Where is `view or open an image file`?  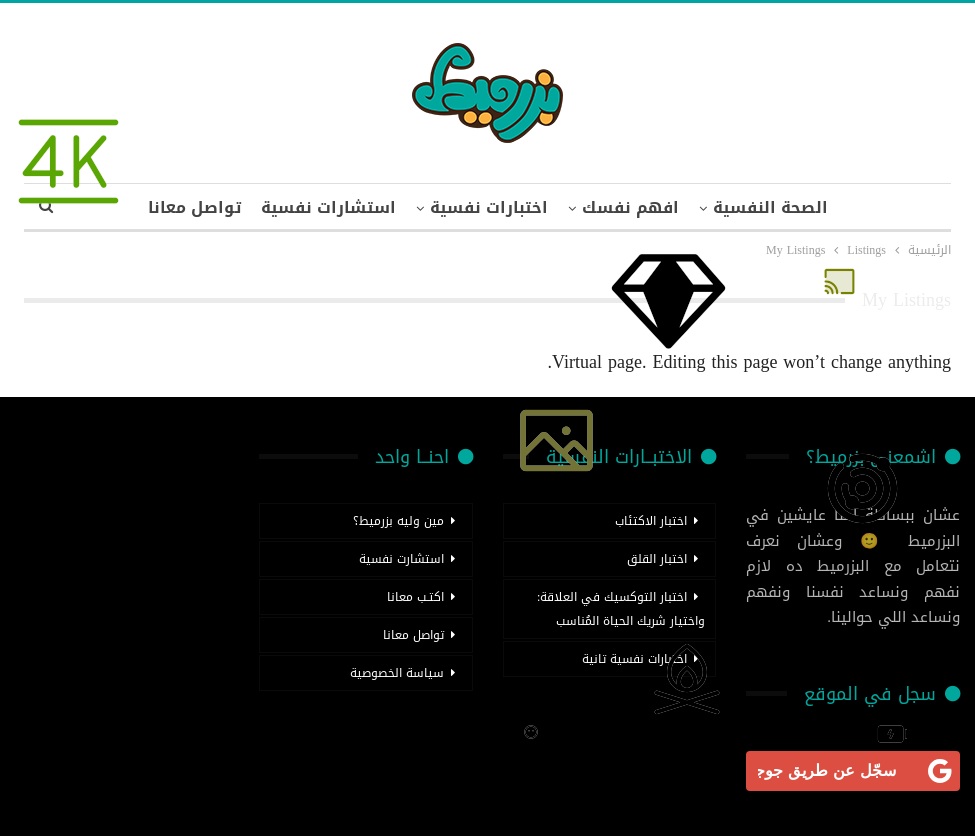
view or open an image file is located at coordinates (556, 440).